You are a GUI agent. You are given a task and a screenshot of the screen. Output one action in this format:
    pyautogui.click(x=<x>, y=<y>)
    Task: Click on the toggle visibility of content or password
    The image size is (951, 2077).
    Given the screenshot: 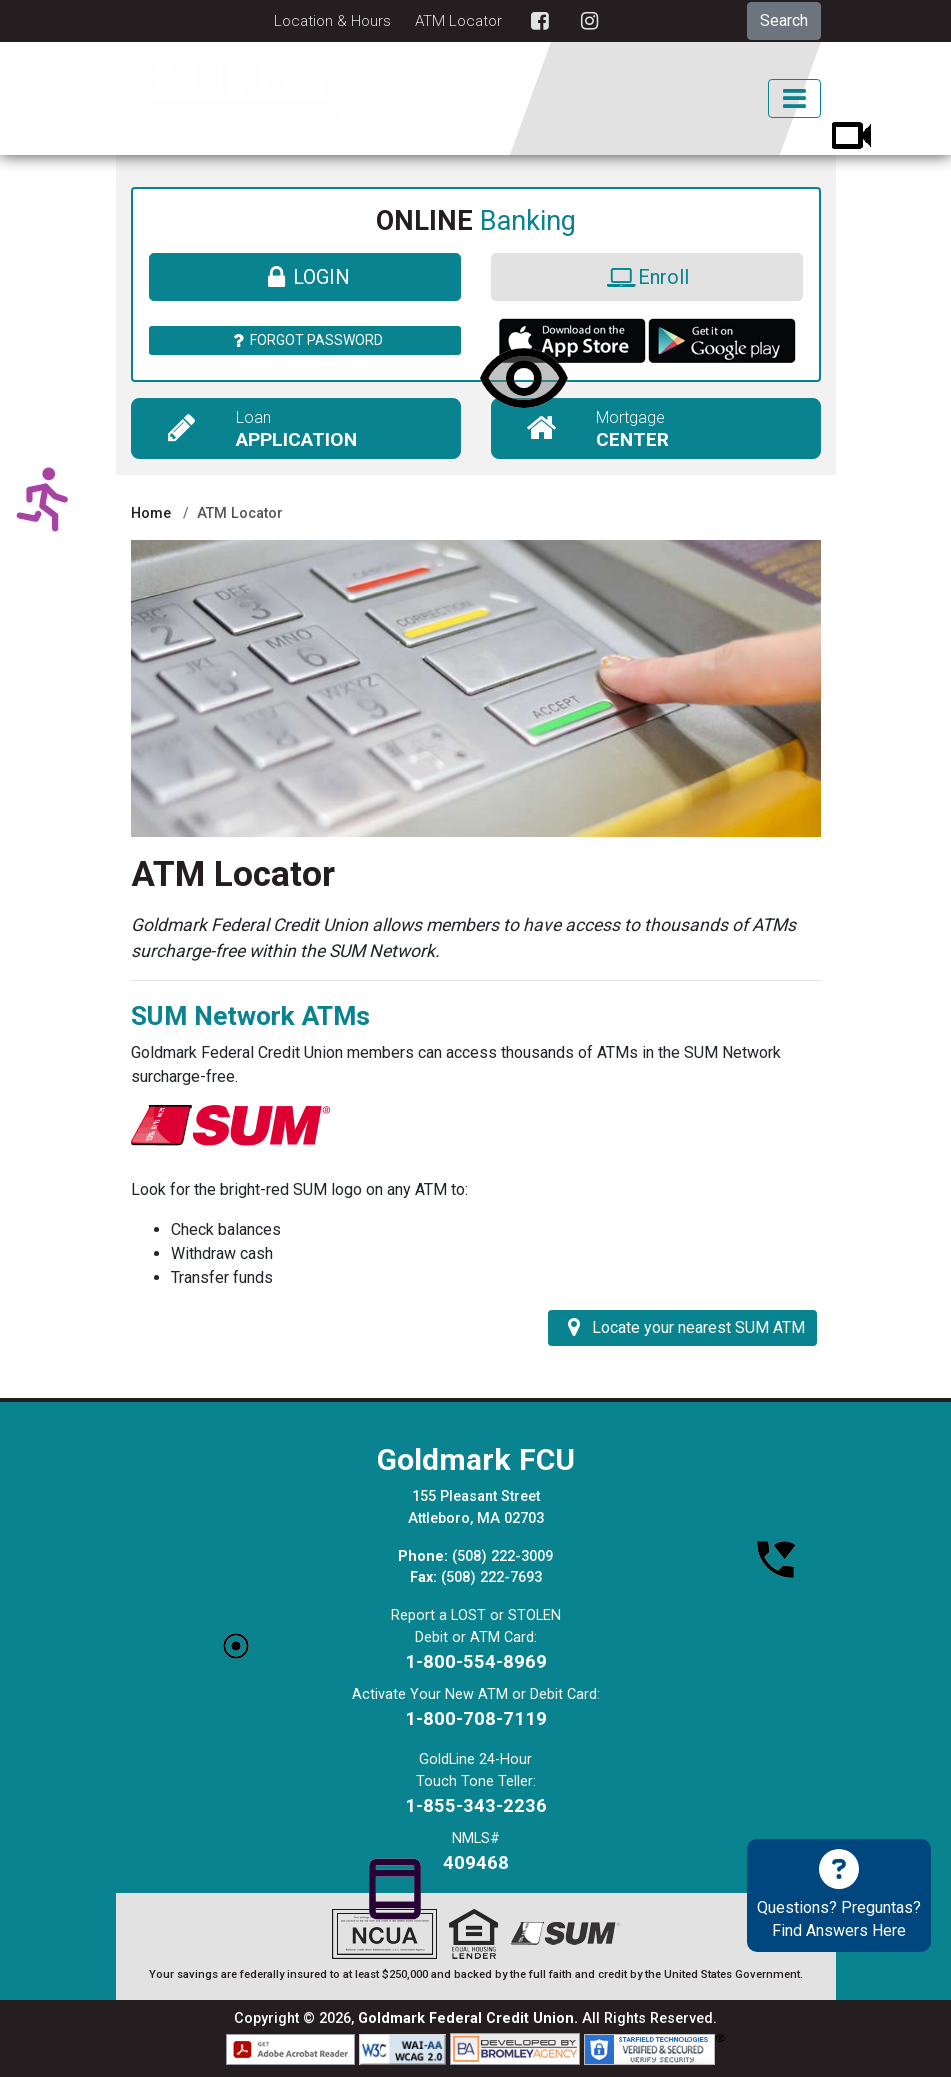 What is the action you would take?
    pyautogui.click(x=524, y=380)
    